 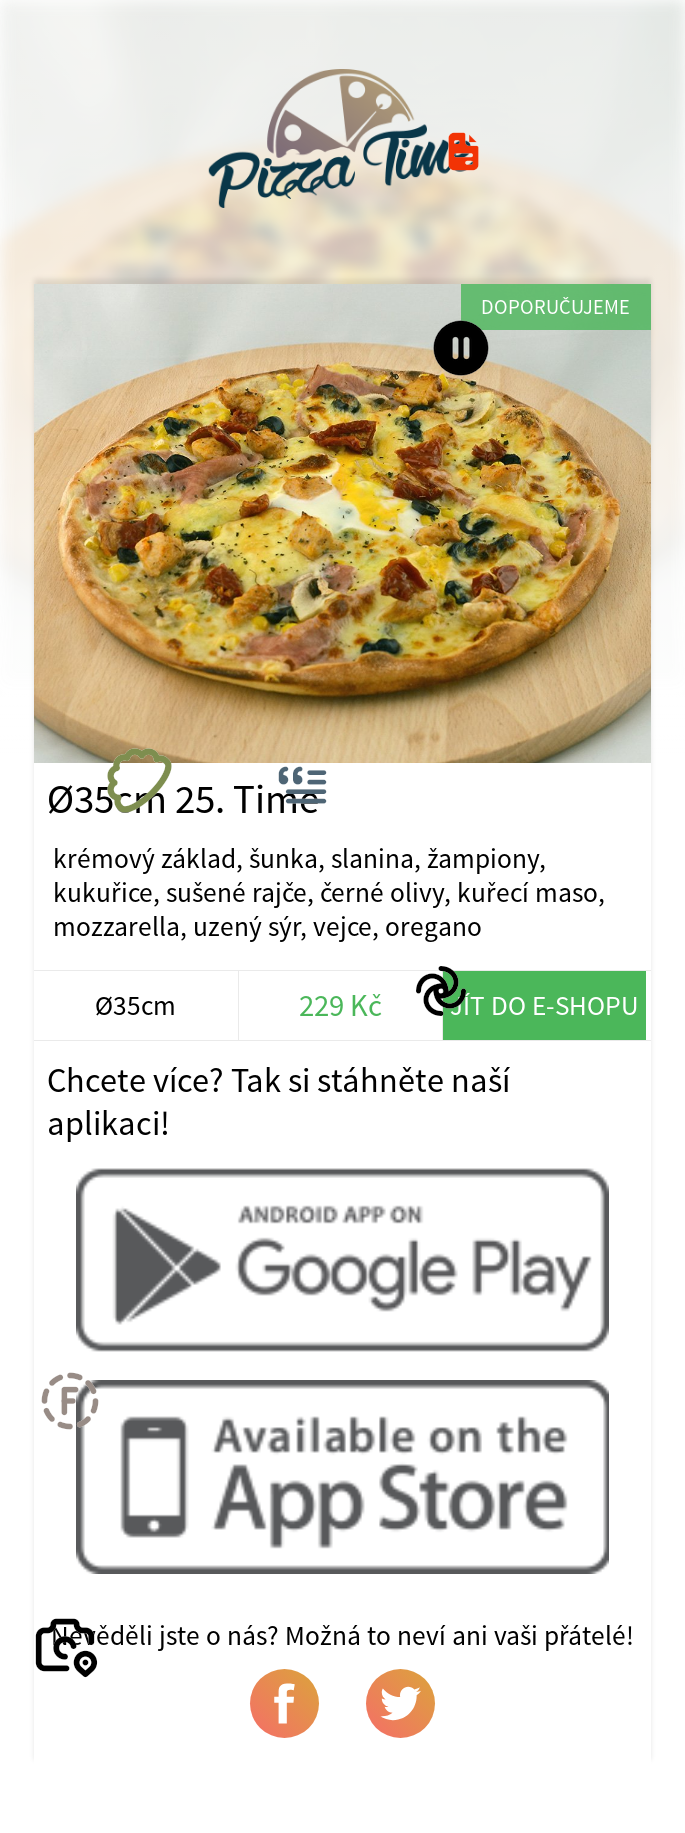 What do you see at coordinates (441, 991) in the screenshot?
I see `loading or processing content` at bounding box center [441, 991].